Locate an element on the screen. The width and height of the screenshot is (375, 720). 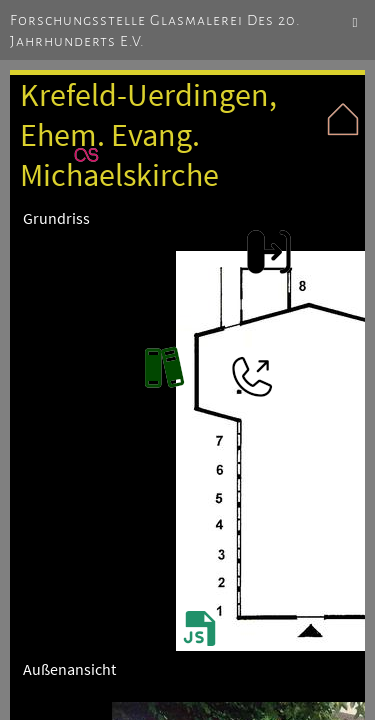
javascript file type indicator is located at coordinates (200, 628).